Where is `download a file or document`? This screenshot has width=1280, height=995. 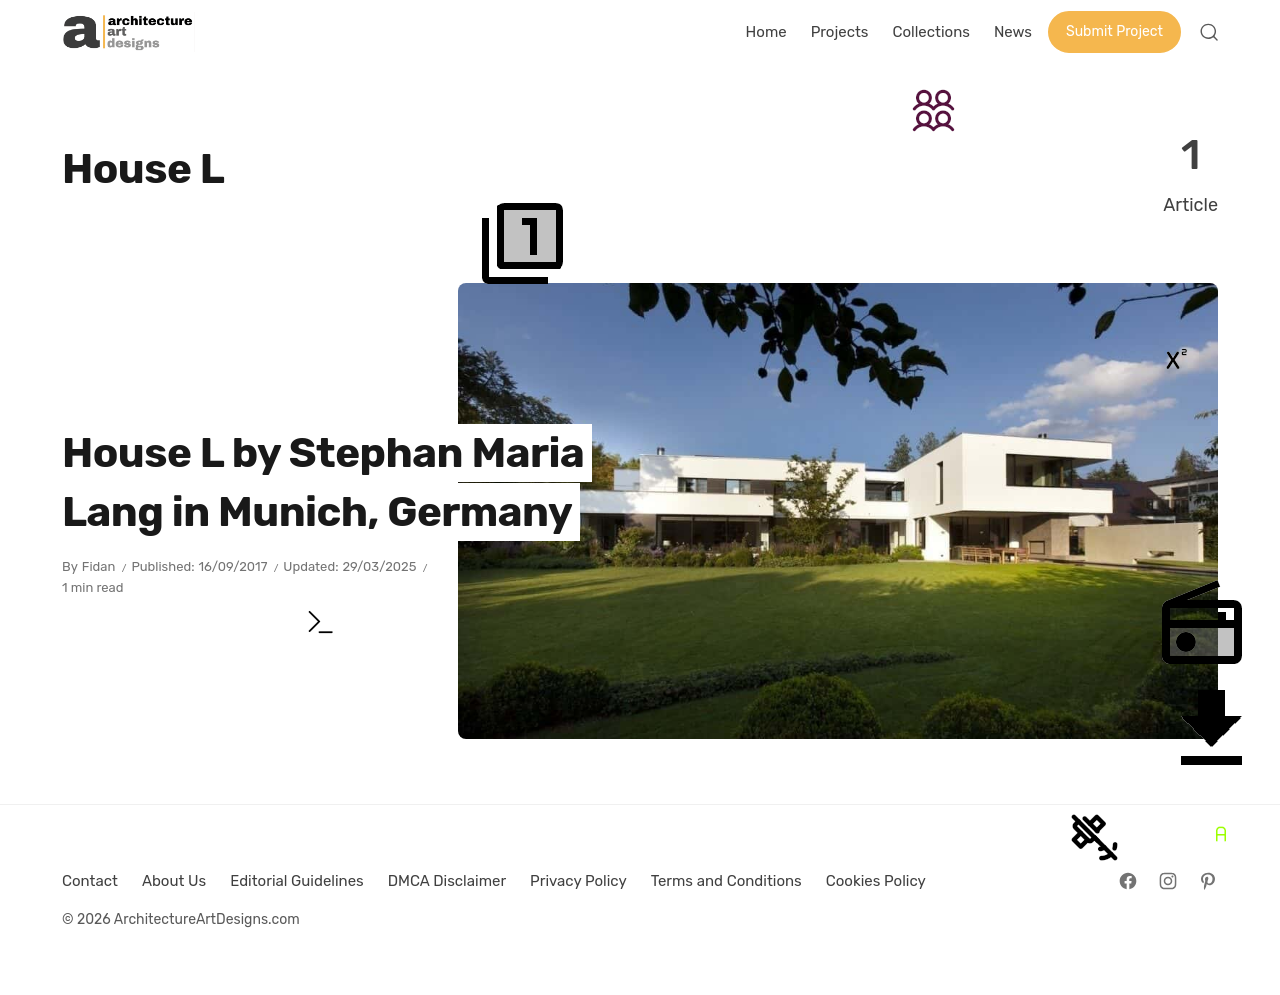 download a file or document is located at coordinates (1211, 729).